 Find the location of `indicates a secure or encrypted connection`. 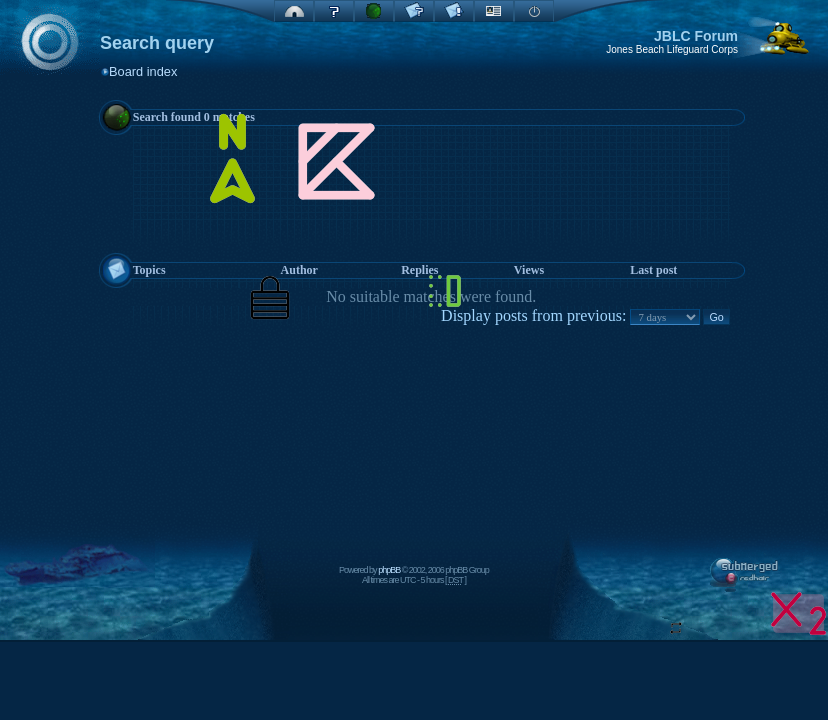

indicates a secure or encrypted connection is located at coordinates (270, 300).